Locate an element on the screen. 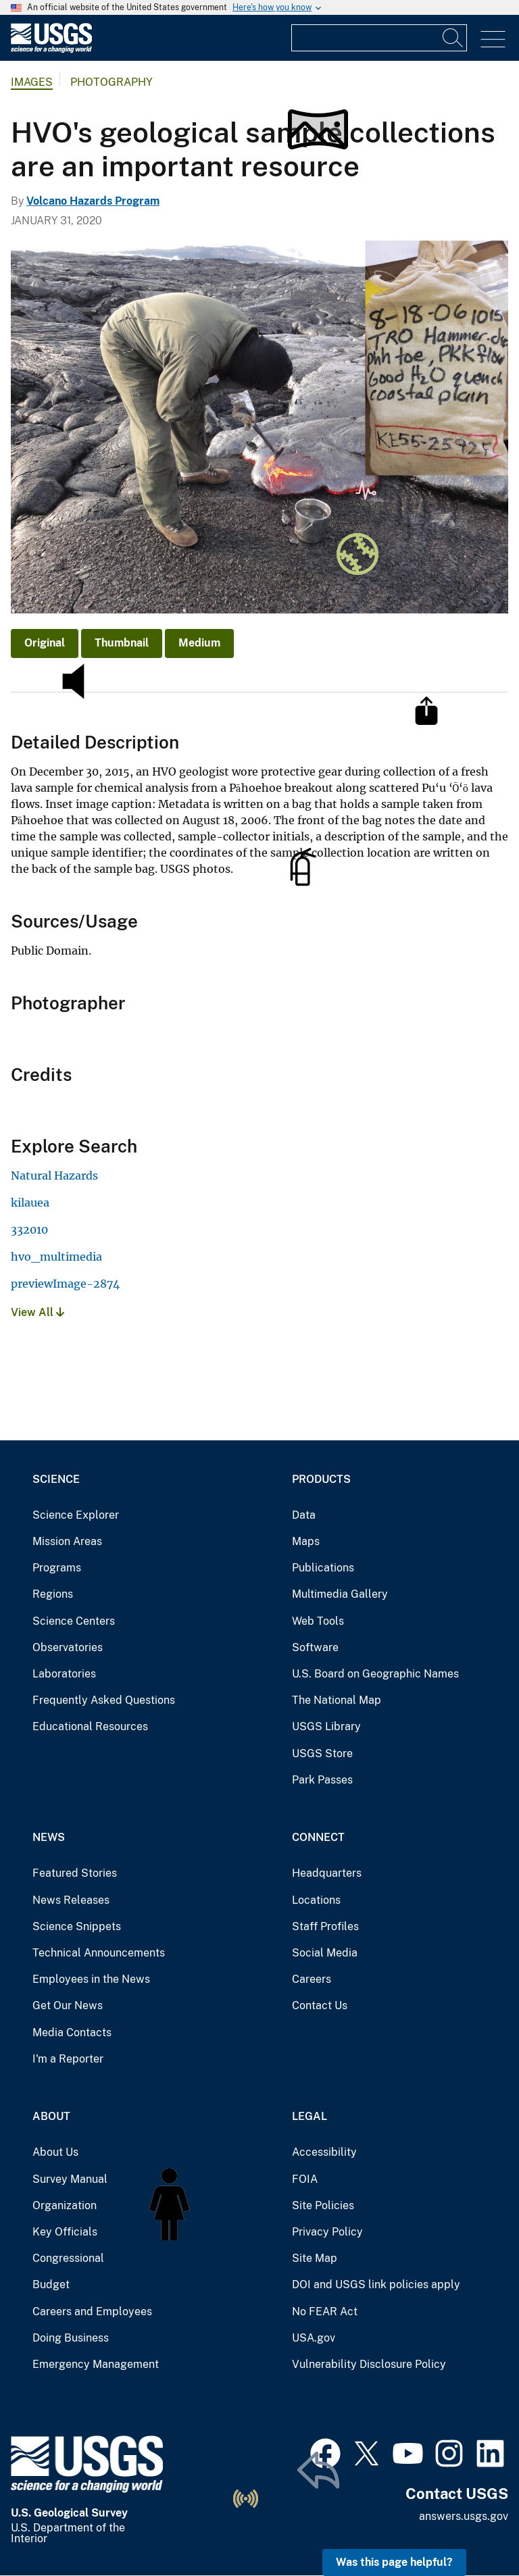  indicates women's restroom or facilities is located at coordinates (169, 2204).